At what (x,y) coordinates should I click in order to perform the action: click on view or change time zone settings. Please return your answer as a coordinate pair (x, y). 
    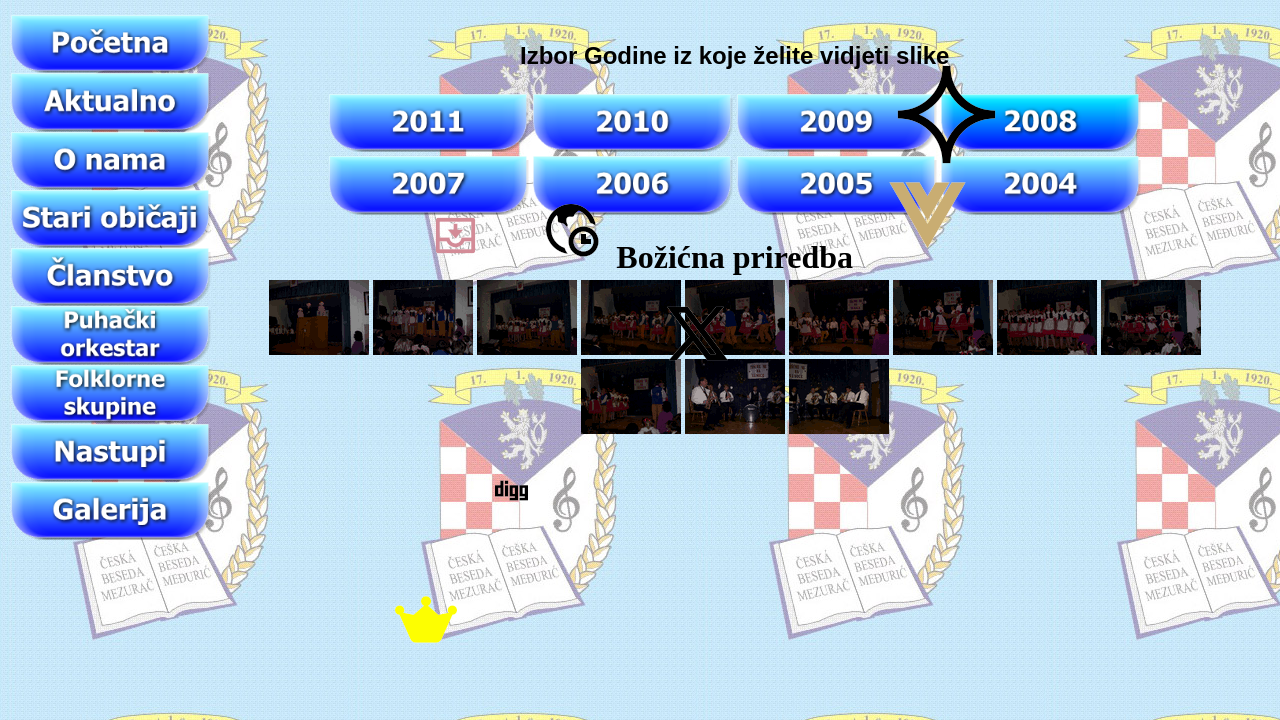
    Looking at the image, I should click on (571, 229).